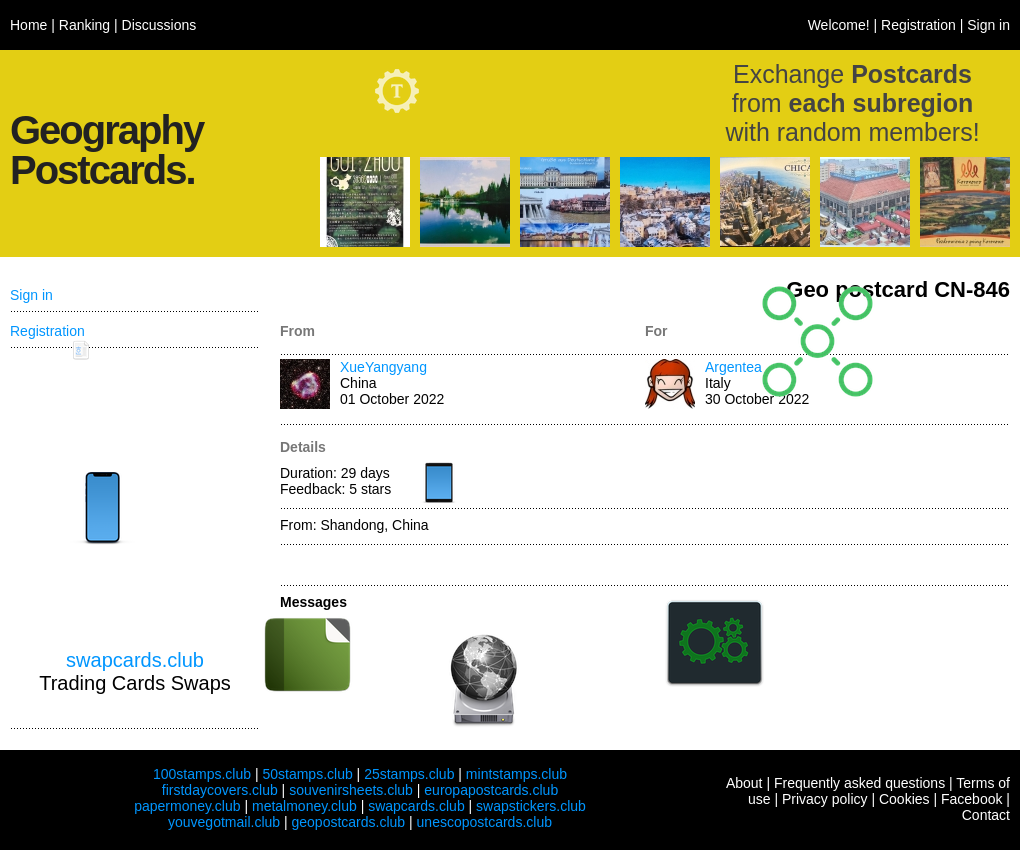 The image size is (1020, 850). I want to click on access network boot volume, so click(481, 681).